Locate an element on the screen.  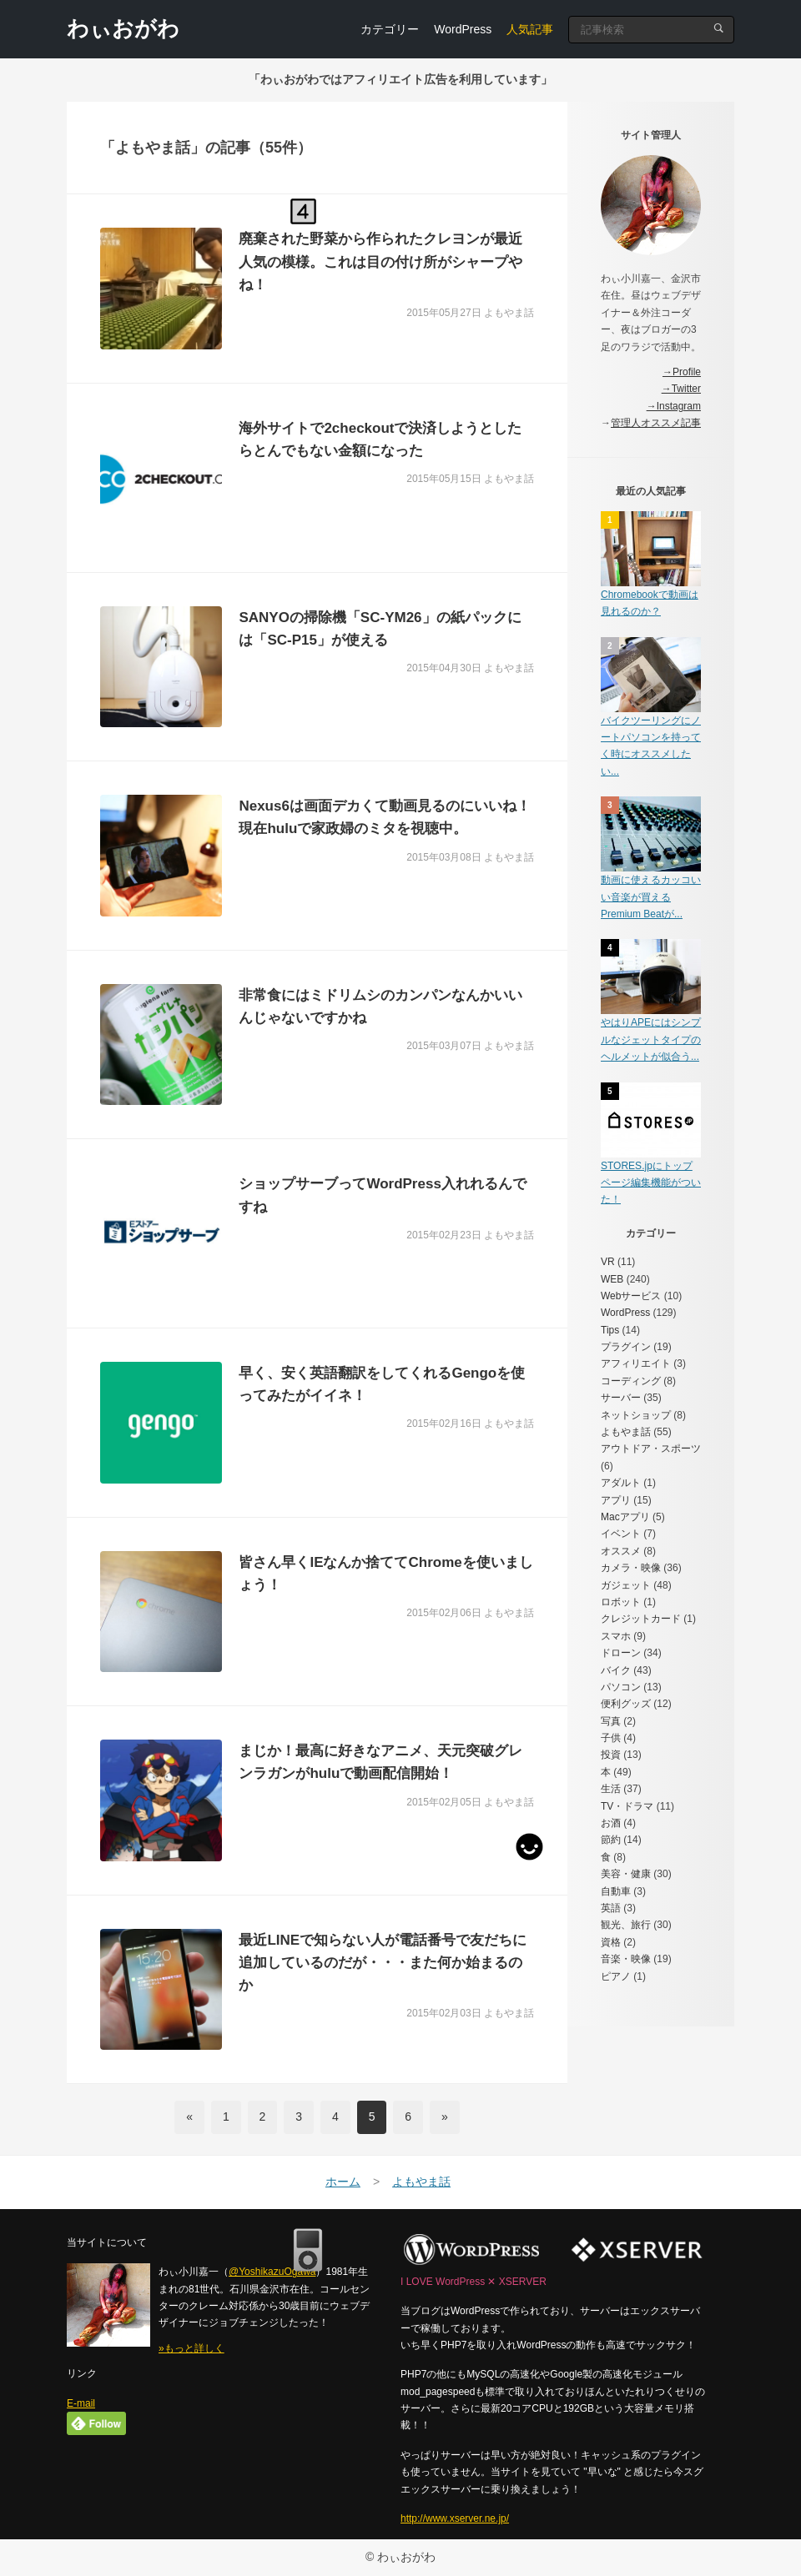
open emoji picker is located at coordinates (529, 1846).